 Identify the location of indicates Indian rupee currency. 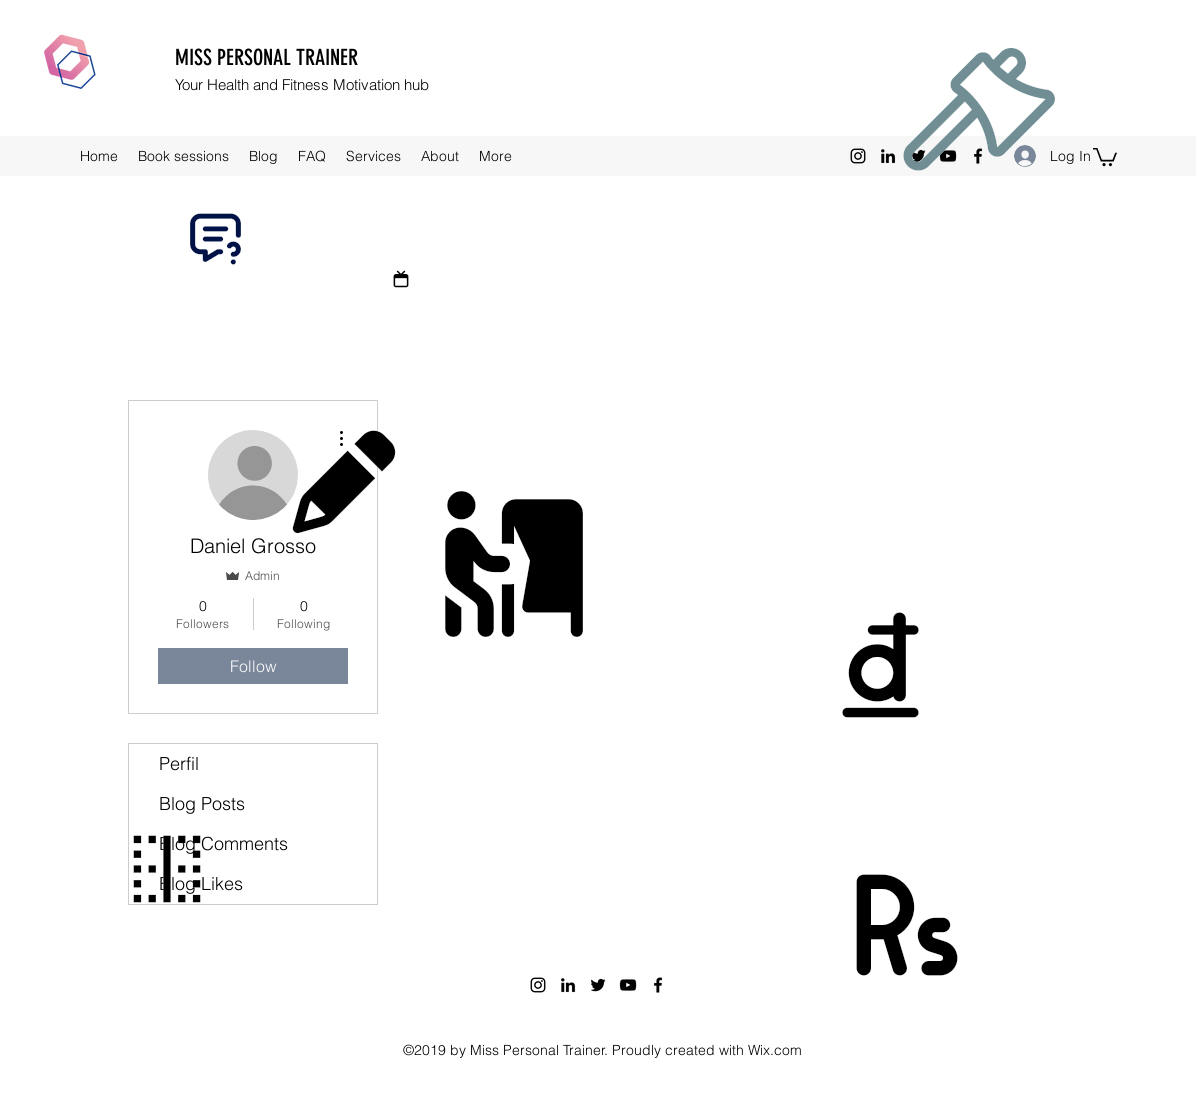
(907, 925).